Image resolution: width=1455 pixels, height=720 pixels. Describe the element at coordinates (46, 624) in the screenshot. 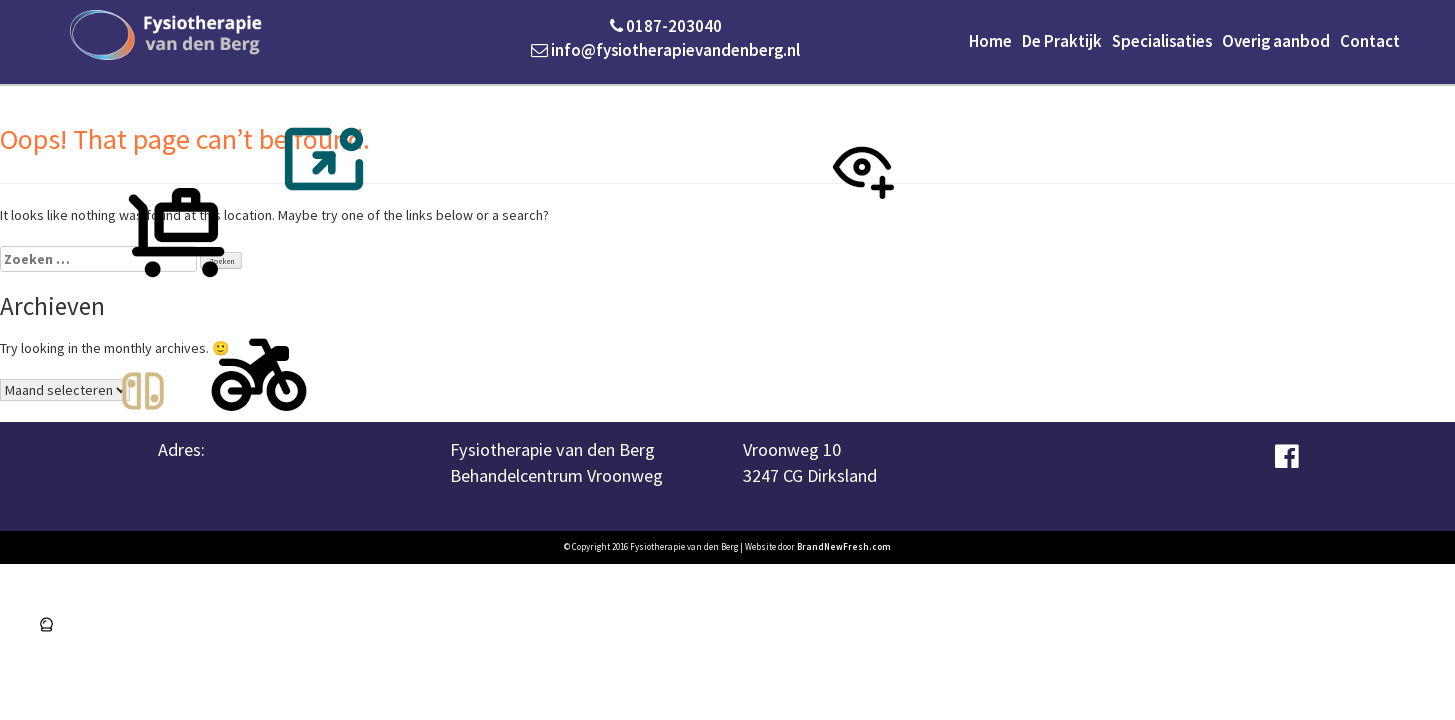

I see `access fortune or prediction features` at that location.